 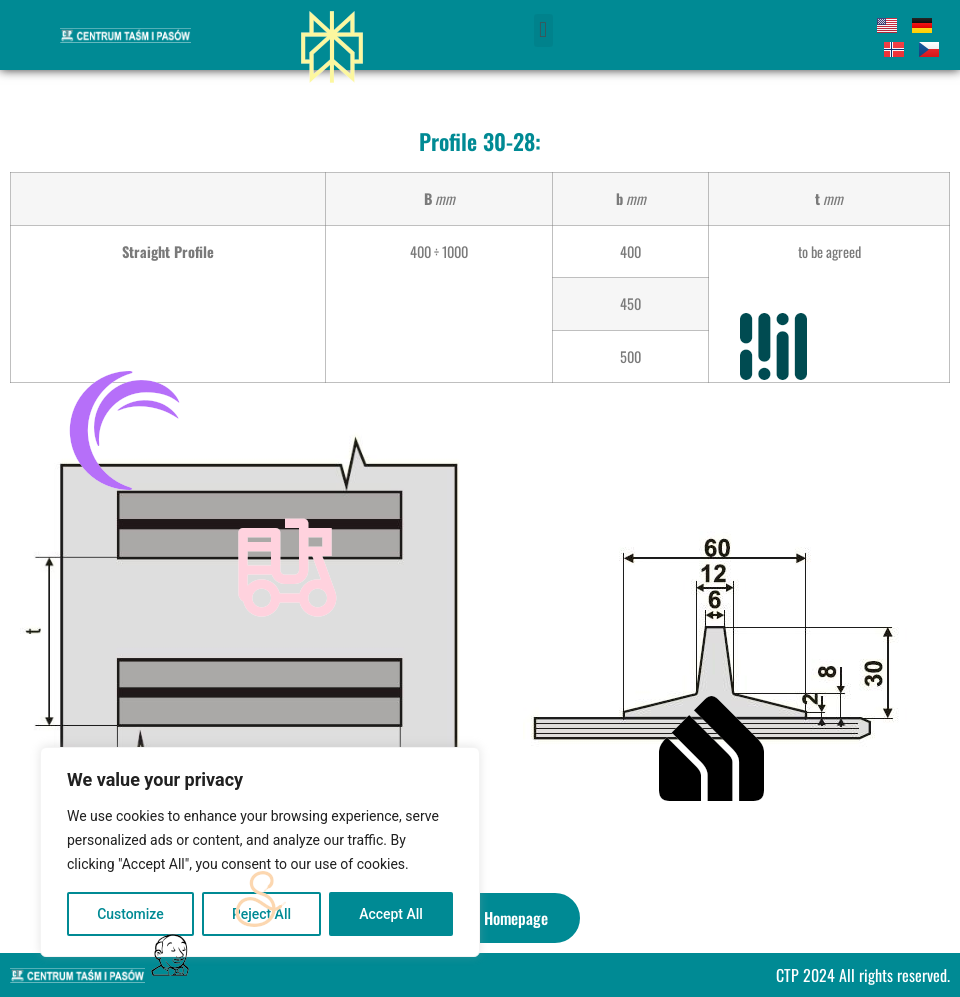 I want to click on akamai technologies company logo, so click(x=124, y=430).